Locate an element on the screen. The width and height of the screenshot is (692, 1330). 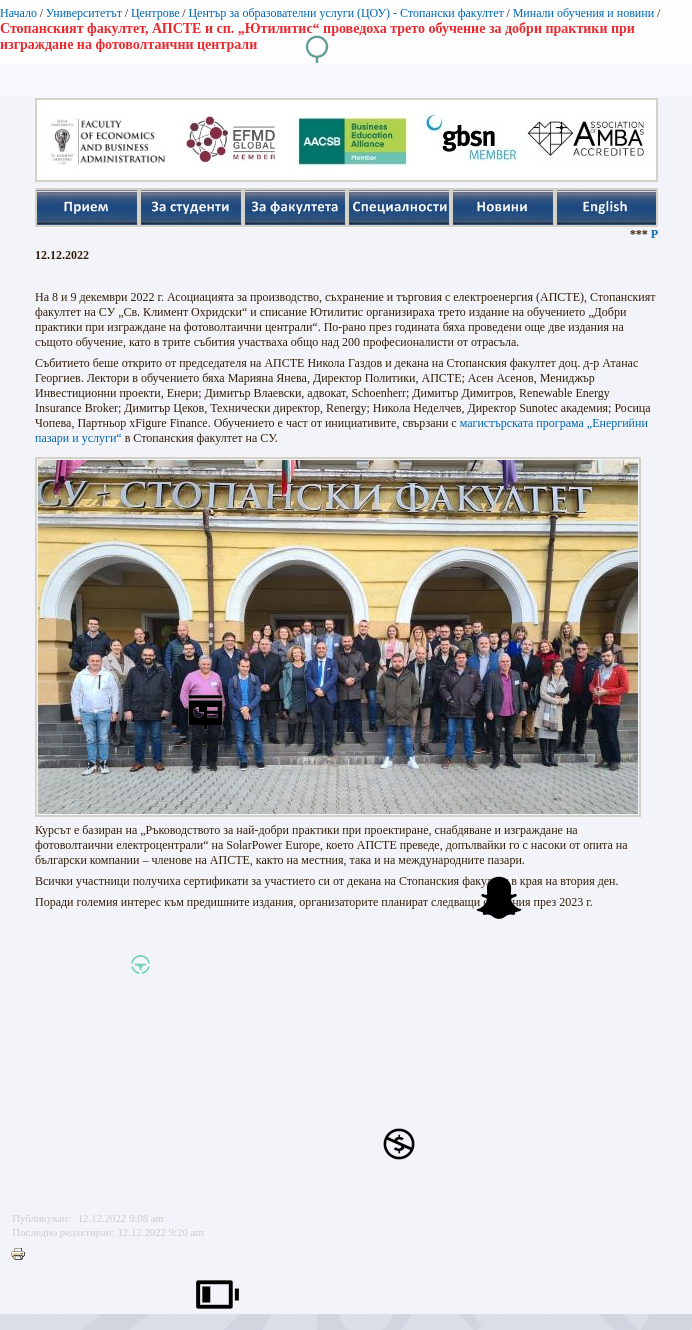
mark a location on the map is located at coordinates (317, 48).